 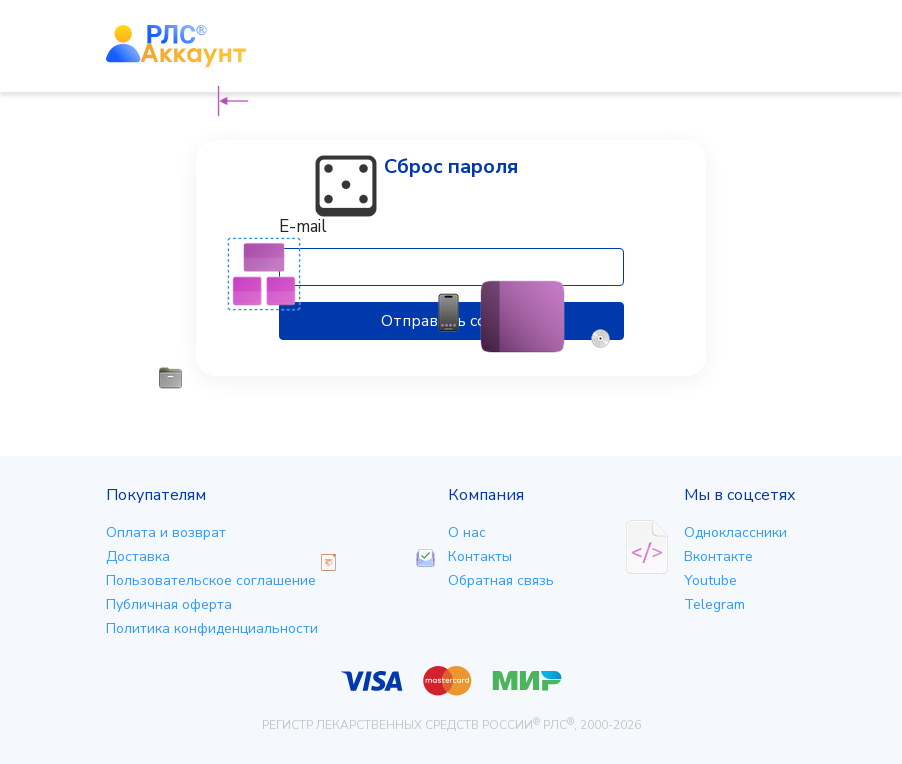 I want to click on go to the first item in a list or sequence, so click(x=233, y=101).